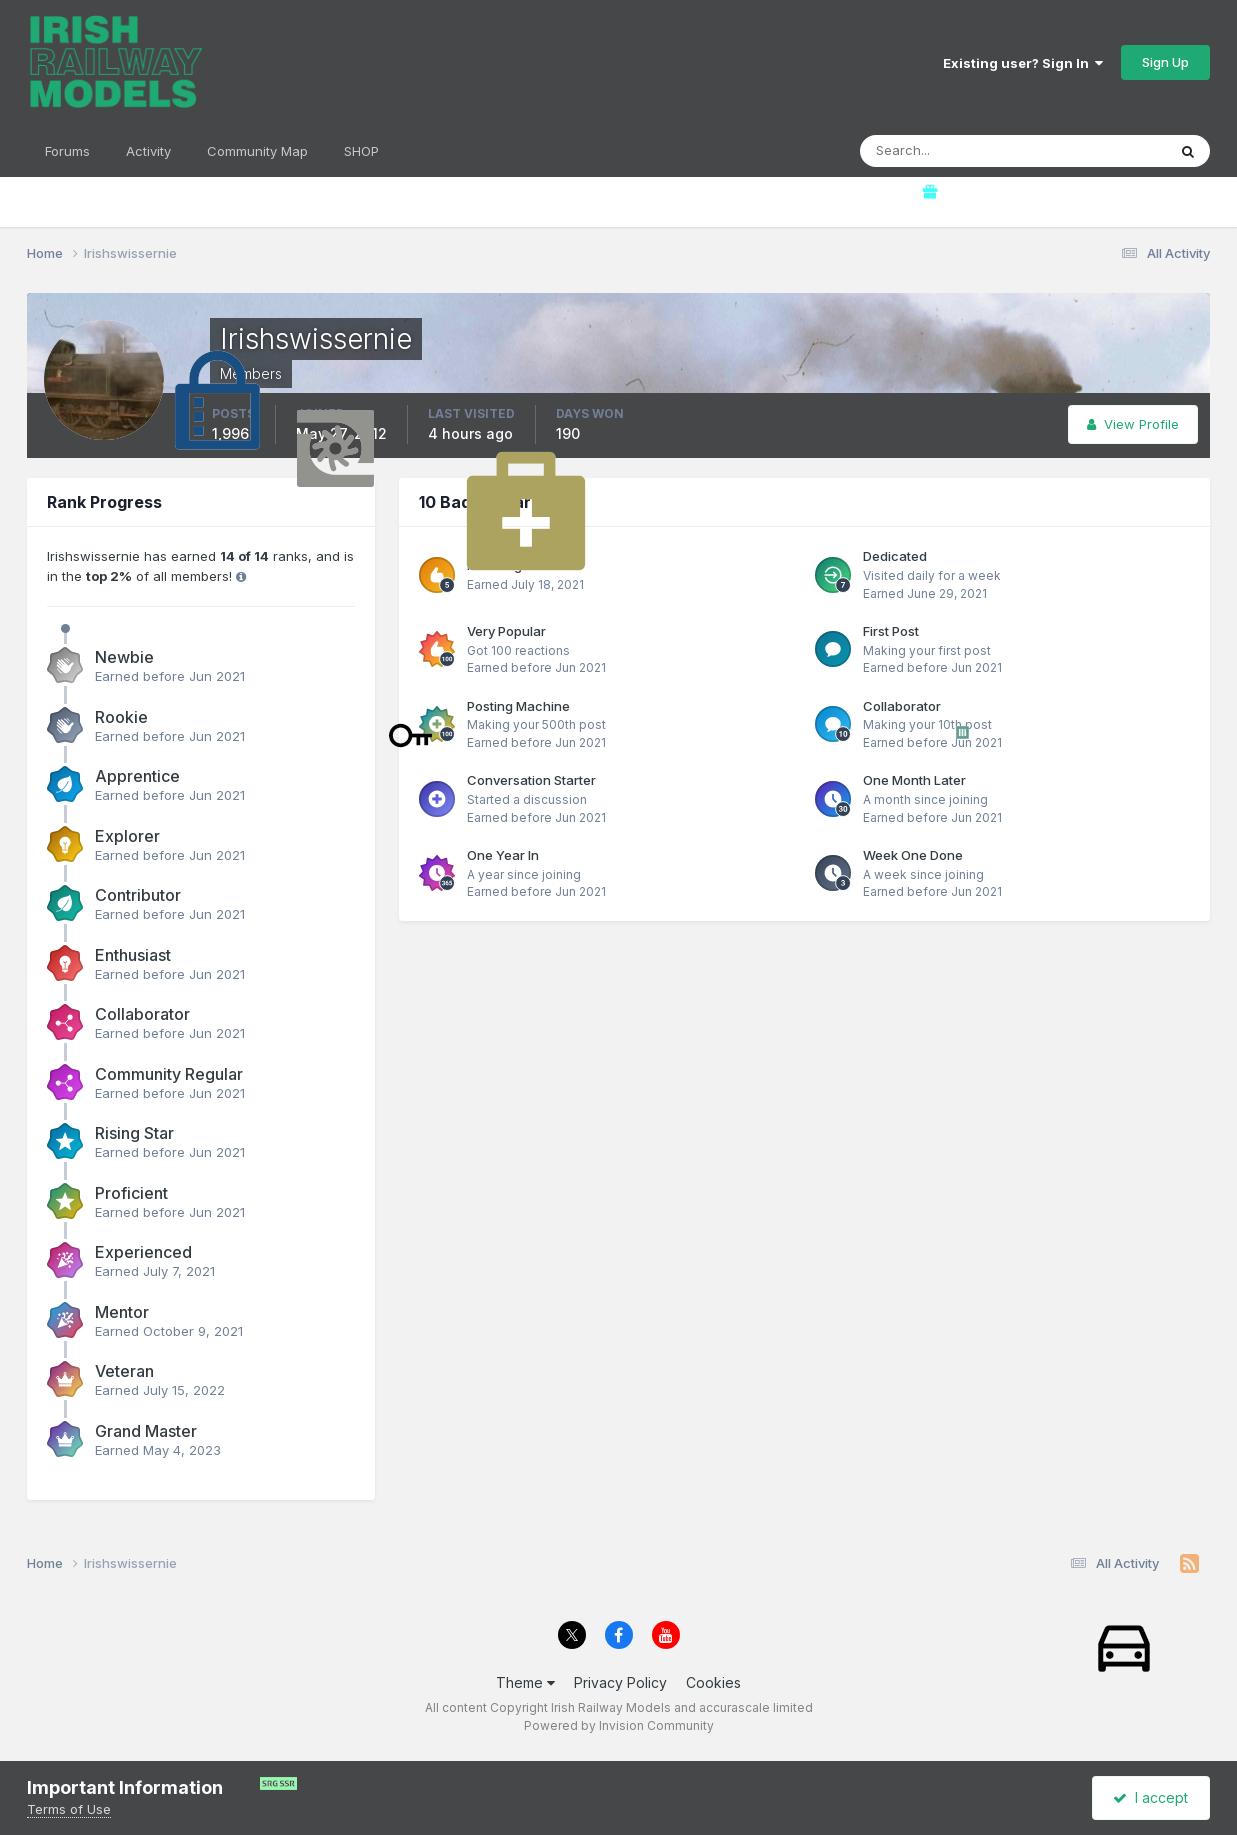  Describe the element at coordinates (1124, 1646) in the screenshot. I see `access vehicle or car-related features` at that location.